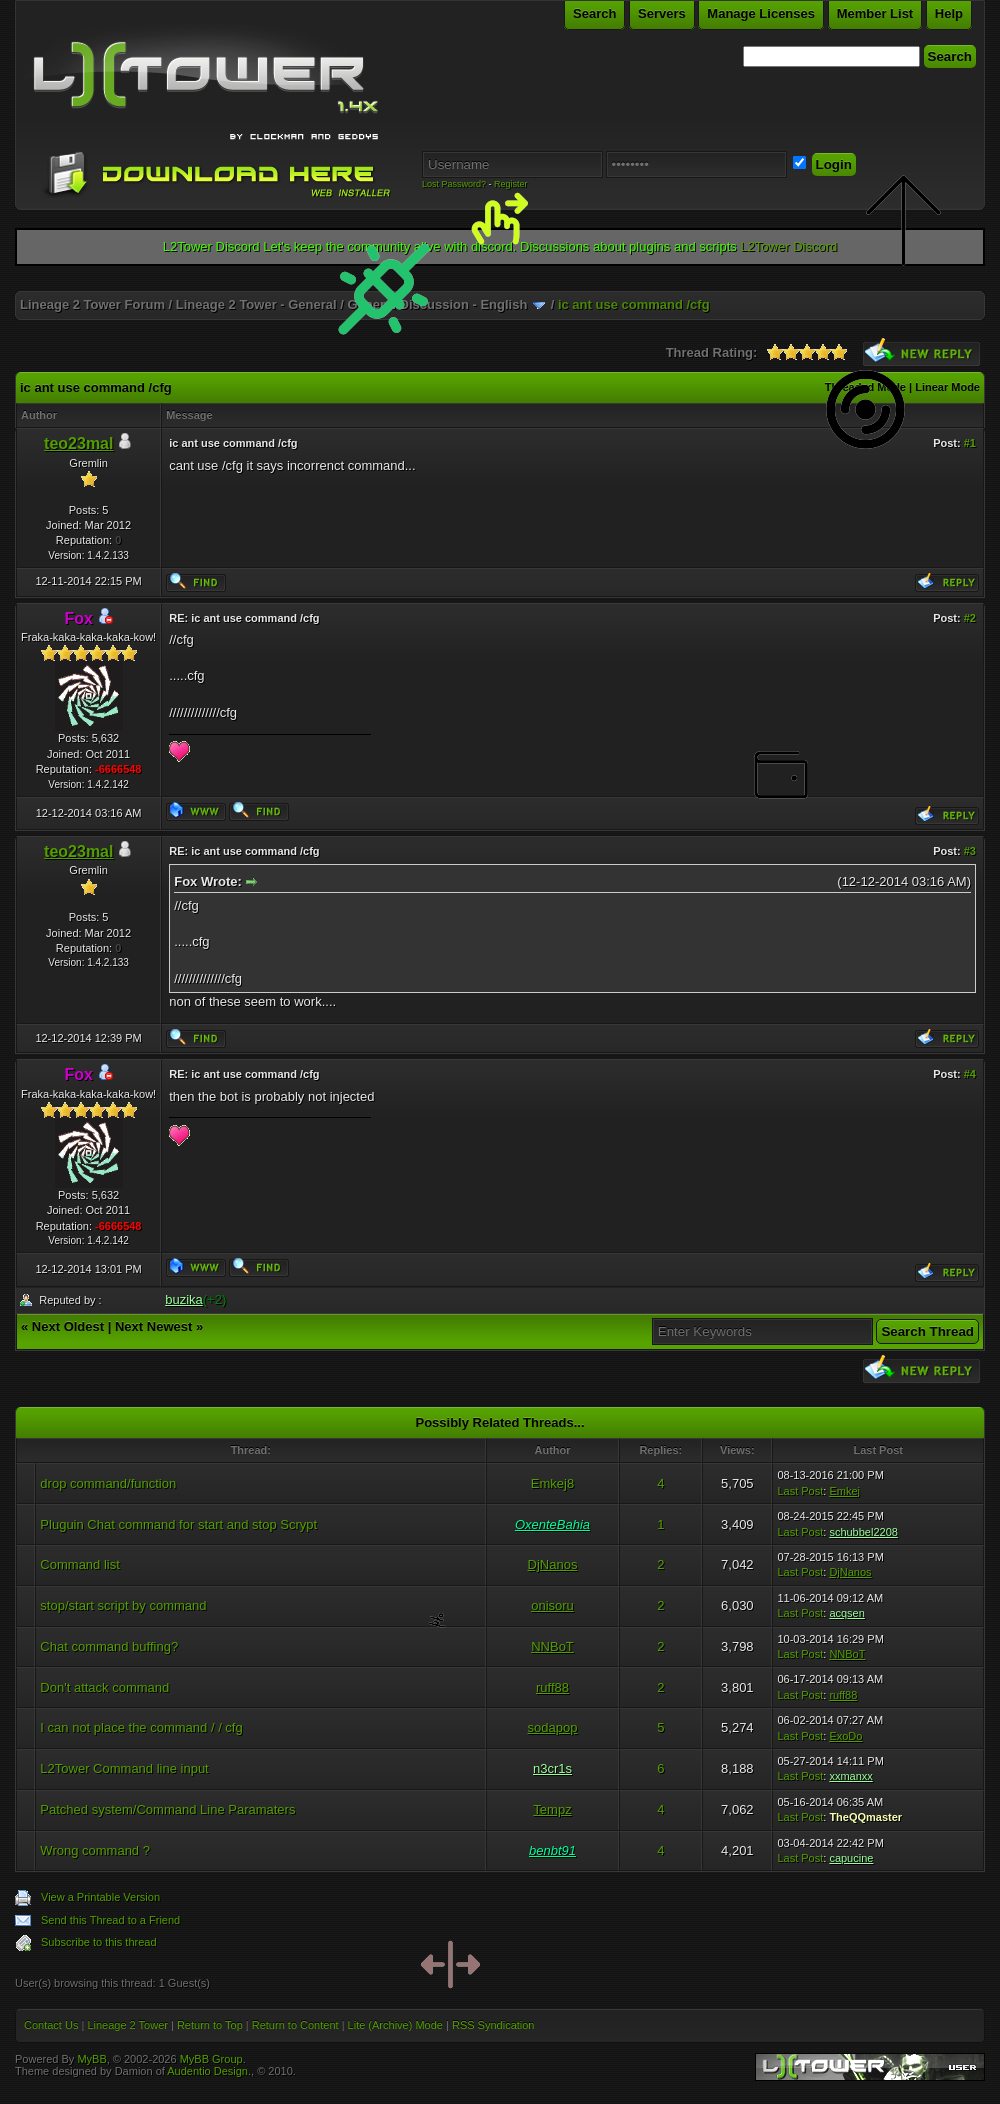 This screenshot has width=1000, height=2104. What do you see at coordinates (384, 289) in the screenshot?
I see `indicates an active connection or link` at bounding box center [384, 289].